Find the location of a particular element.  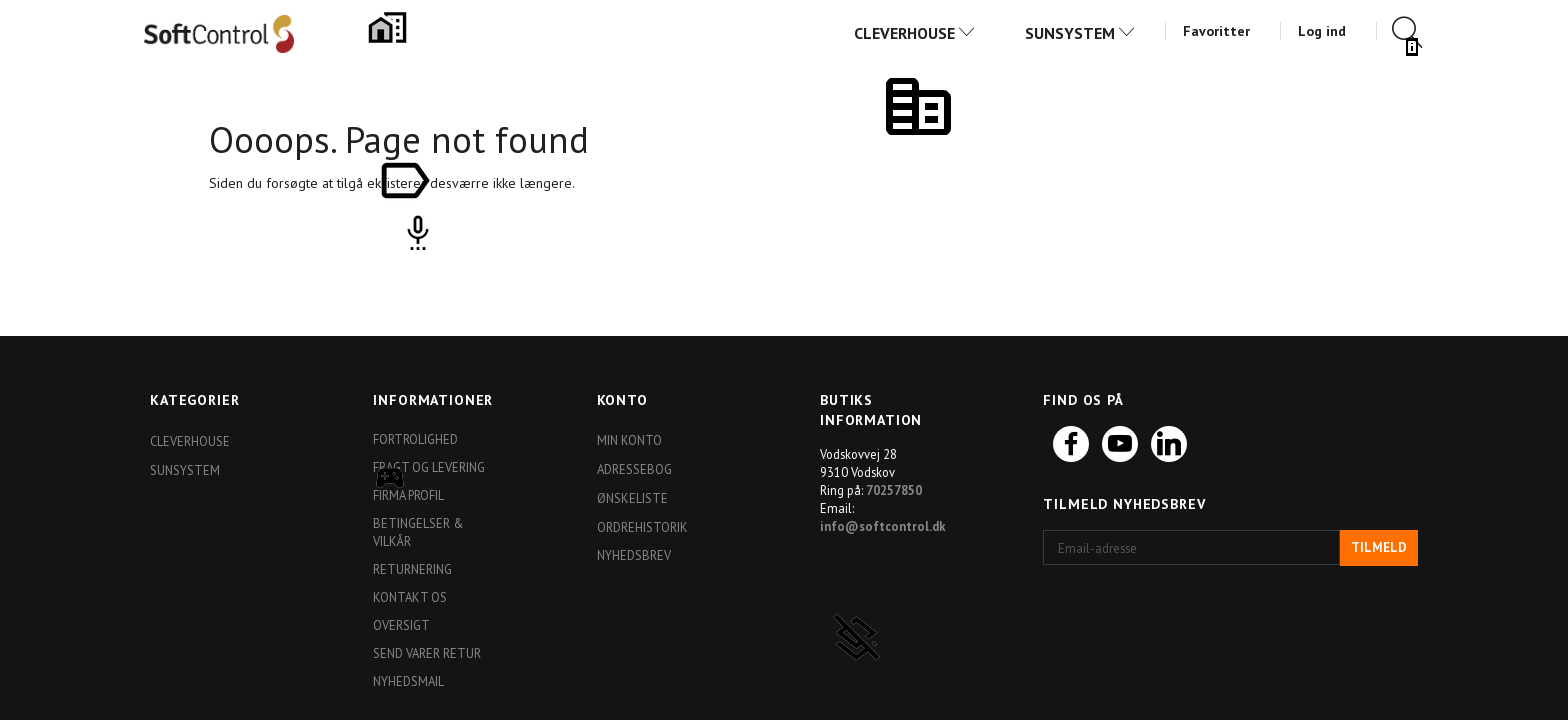

switch between home and office work modes is located at coordinates (387, 27).